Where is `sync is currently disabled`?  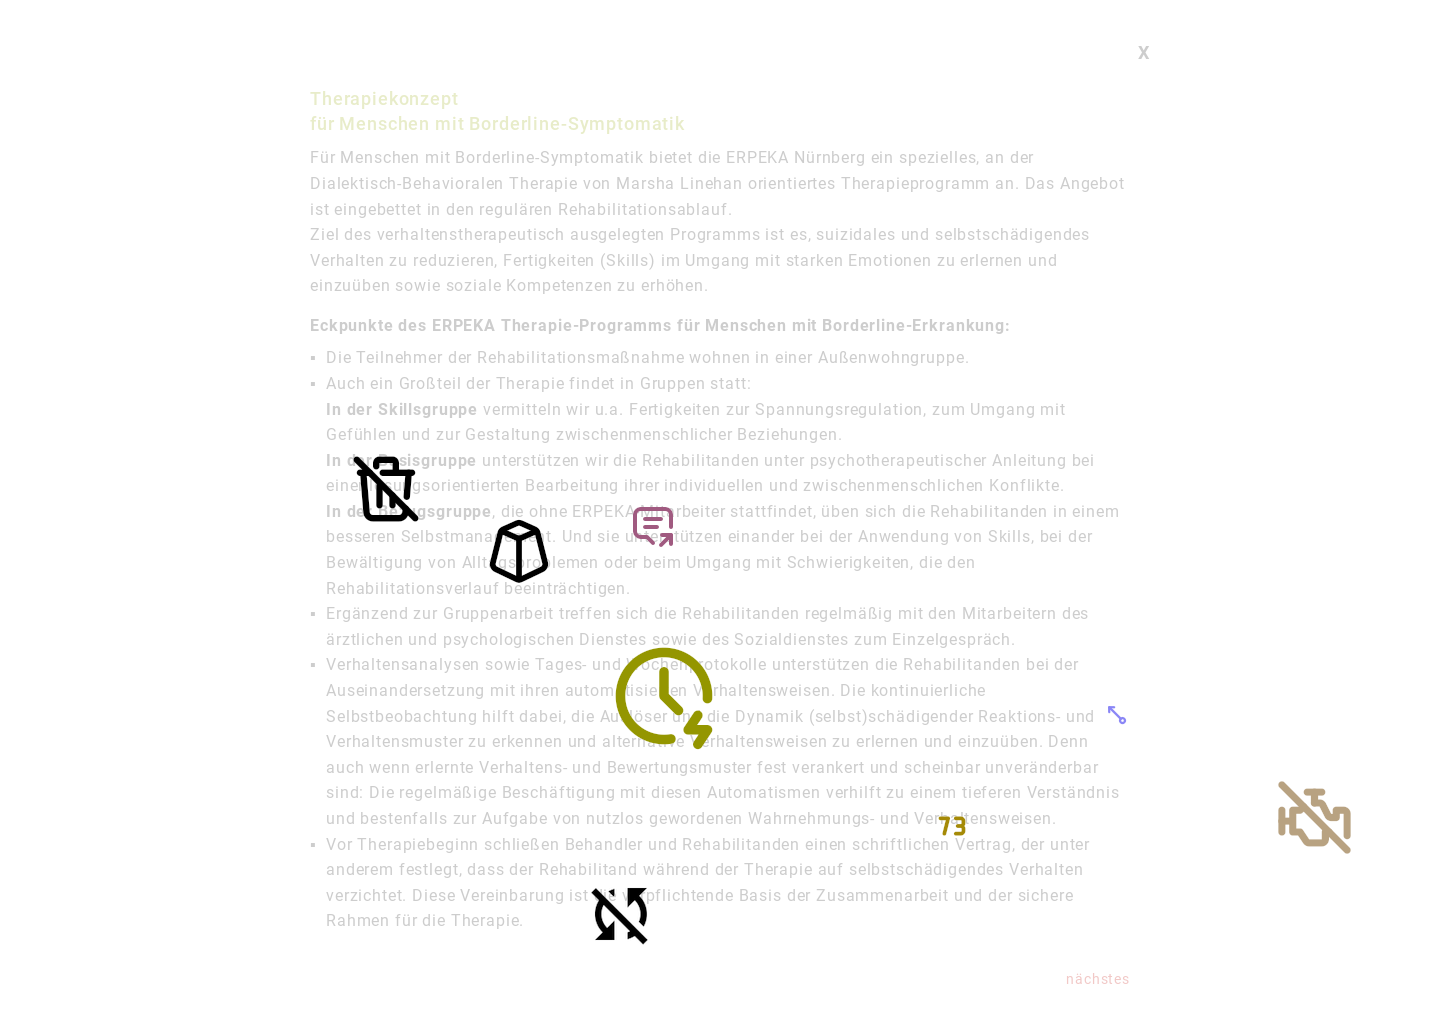 sync is currently disabled is located at coordinates (621, 914).